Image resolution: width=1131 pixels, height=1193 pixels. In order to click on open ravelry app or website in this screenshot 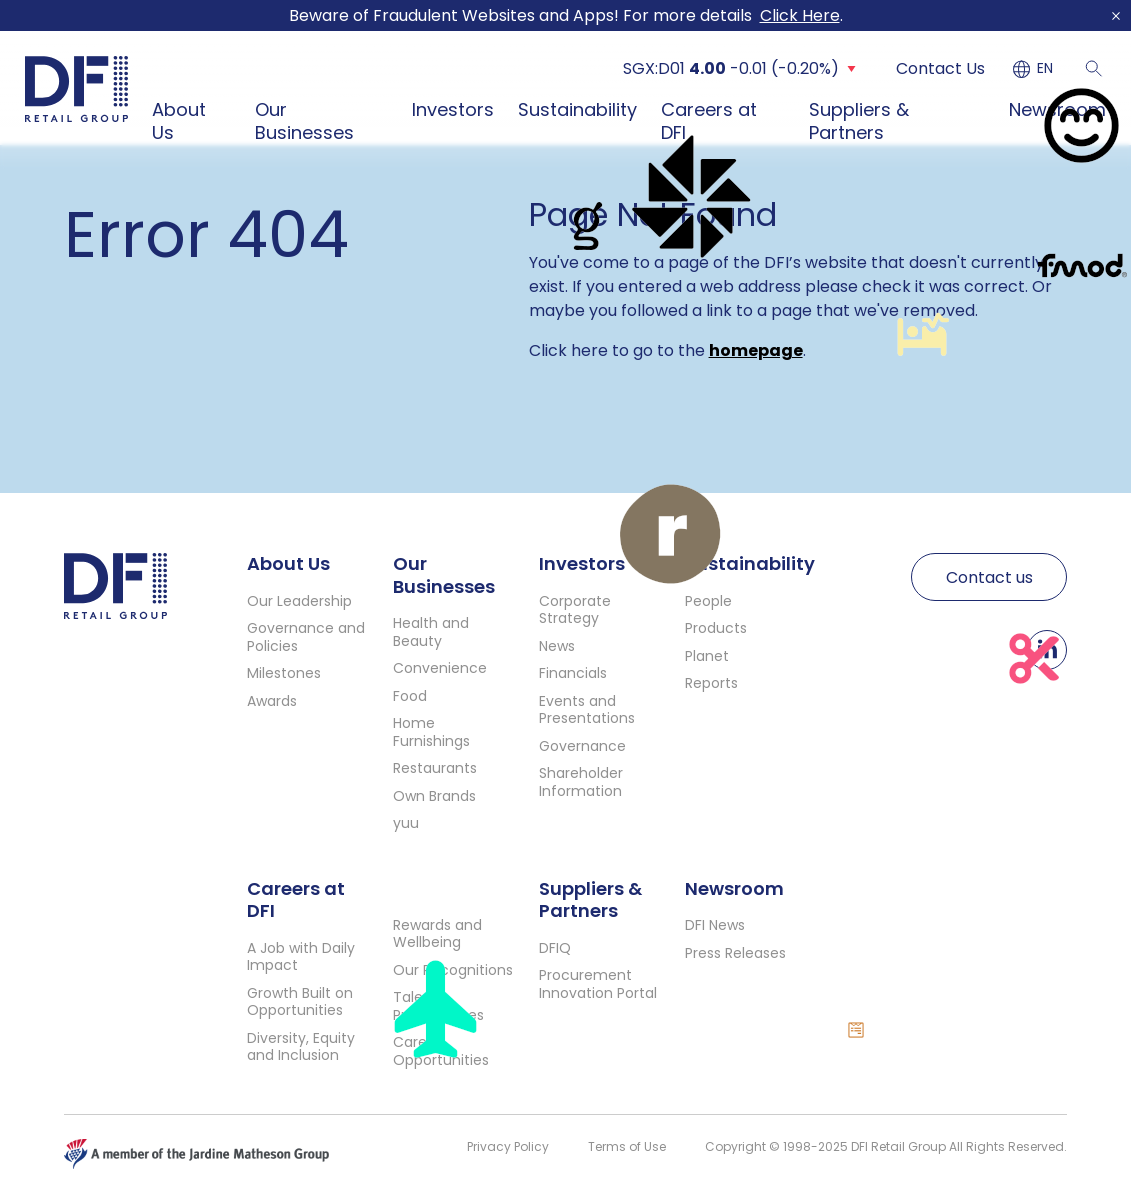, I will do `click(670, 534)`.